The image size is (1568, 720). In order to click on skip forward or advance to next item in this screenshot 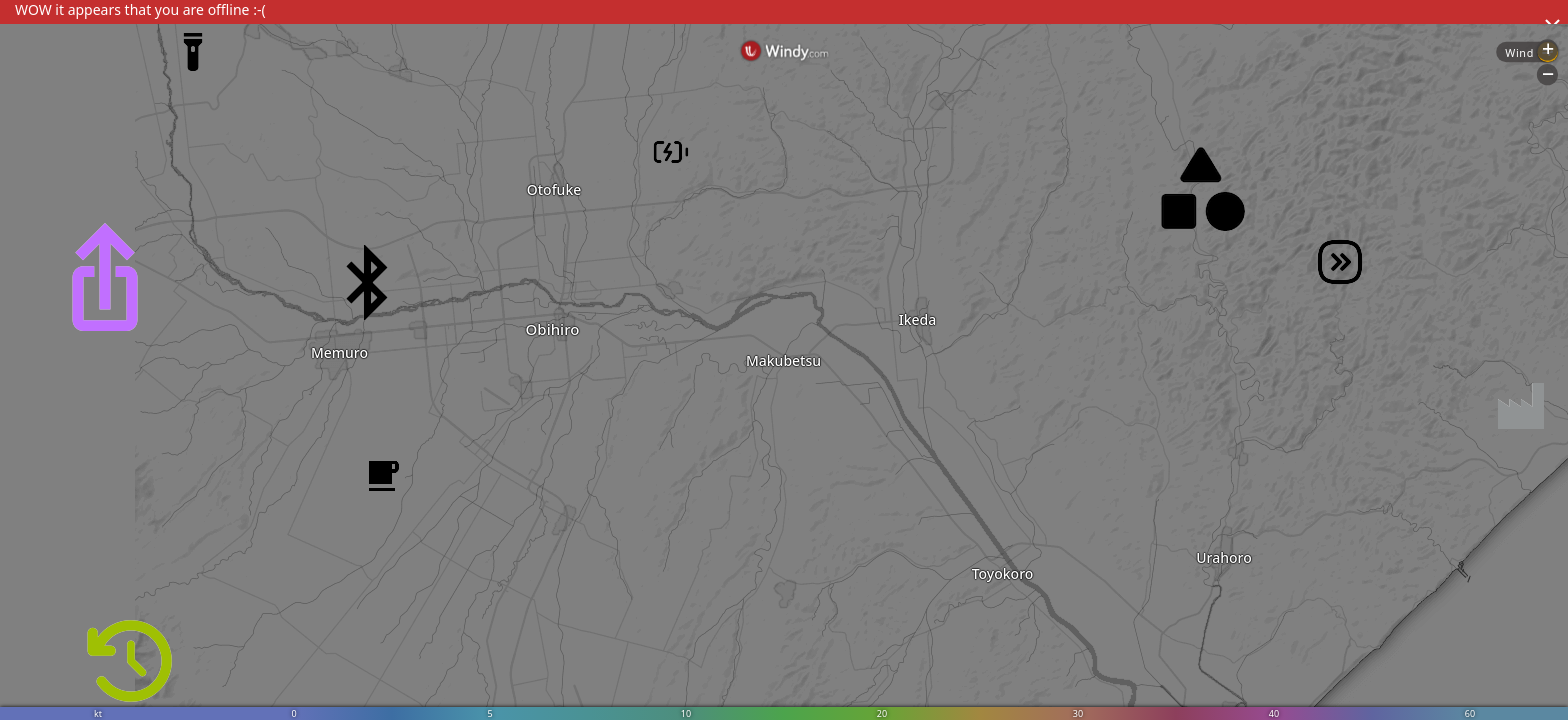, I will do `click(1340, 262)`.